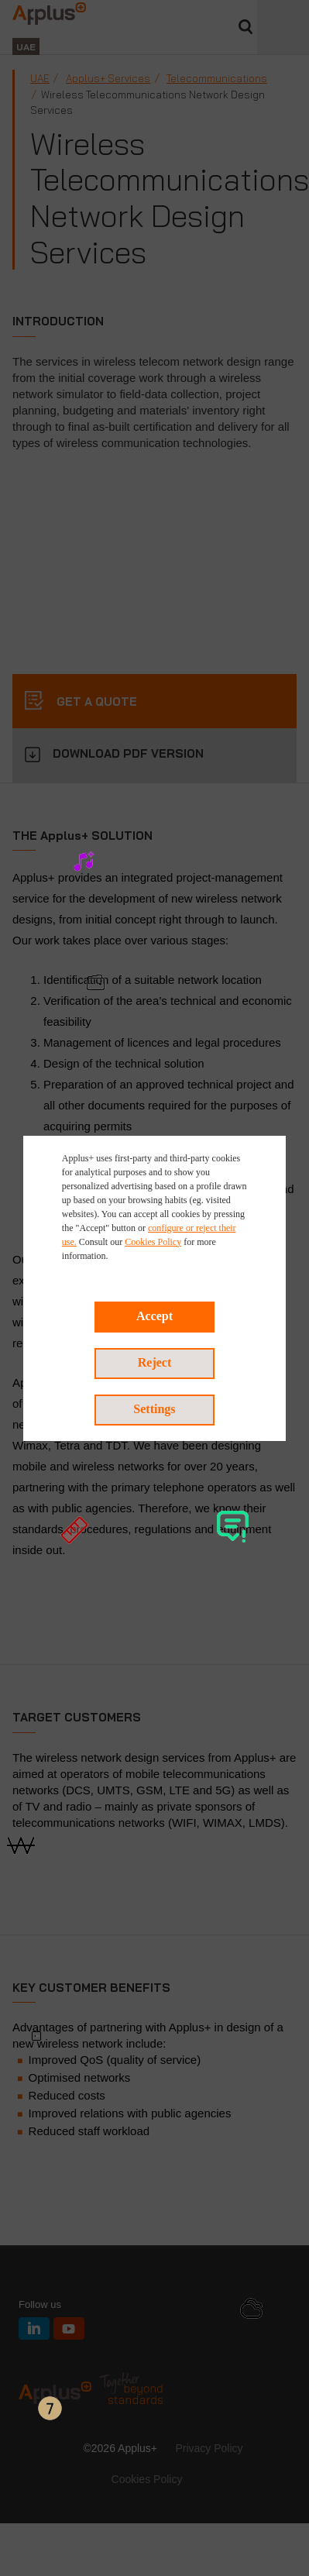 This screenshot has height=2576, width=309. I want to click on indicates Korean won currency, so click(21, 1845).